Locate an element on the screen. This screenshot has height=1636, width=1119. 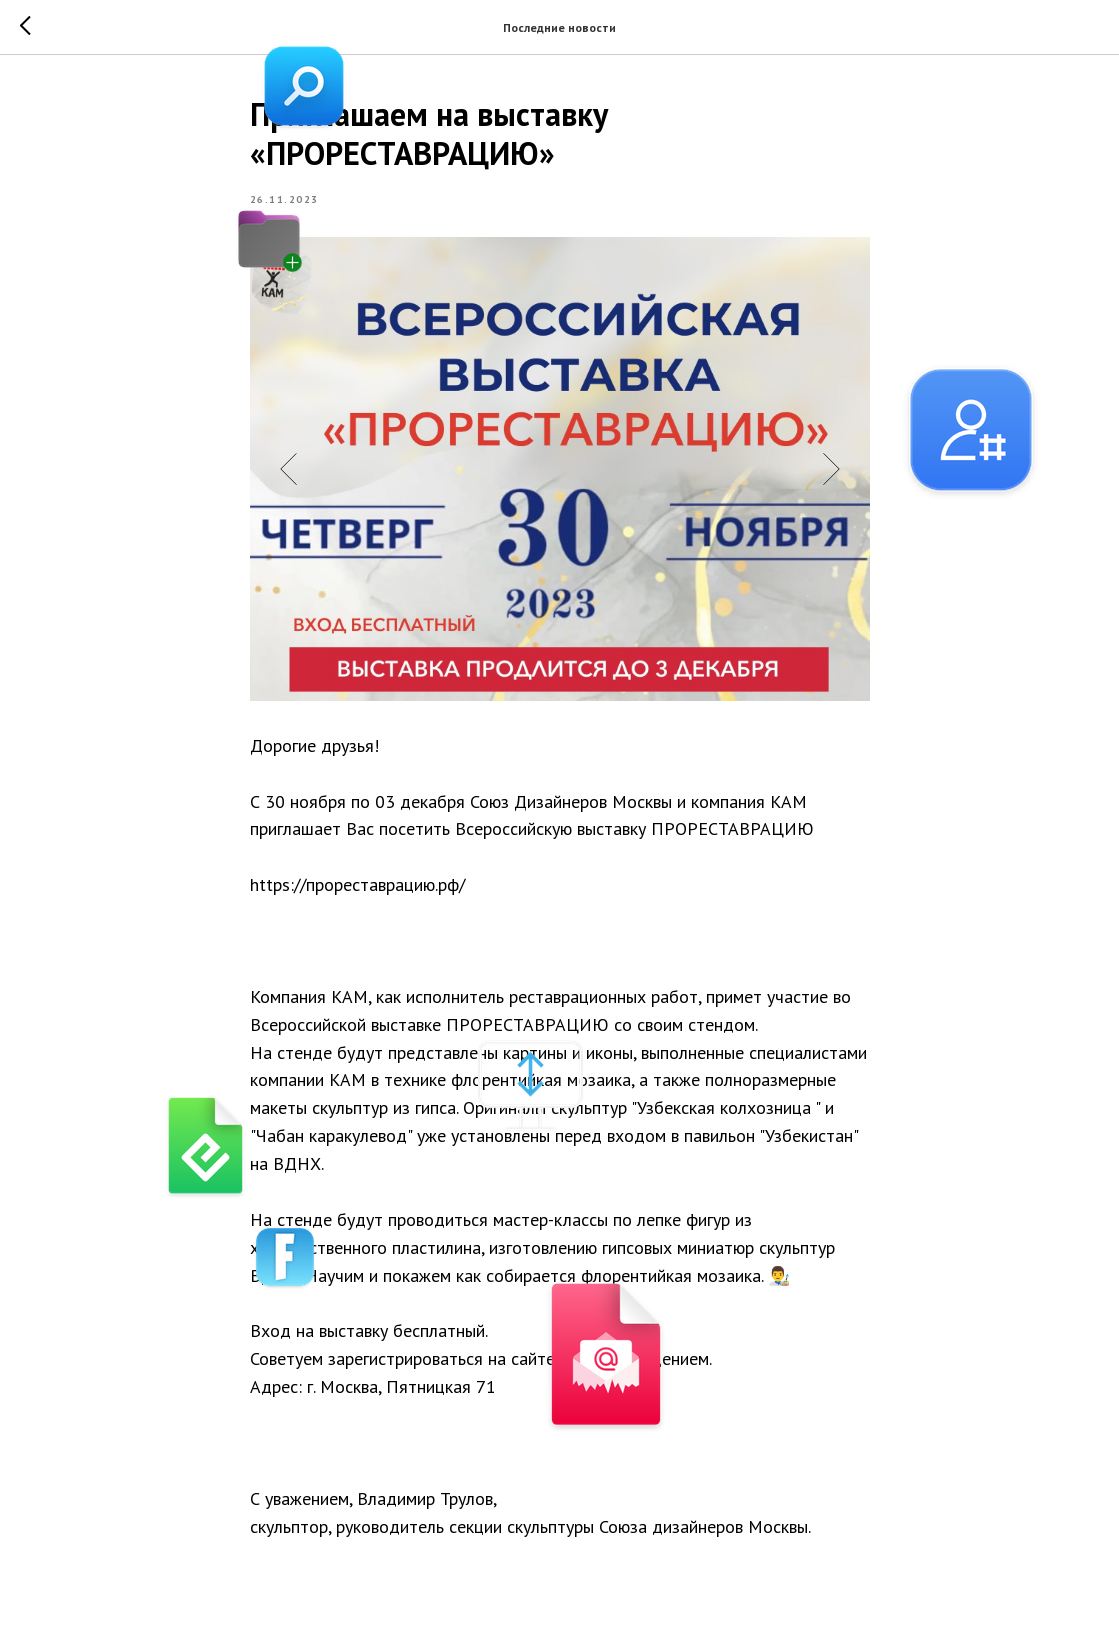
open search settings or preferences is located at coordinates (304, 86).